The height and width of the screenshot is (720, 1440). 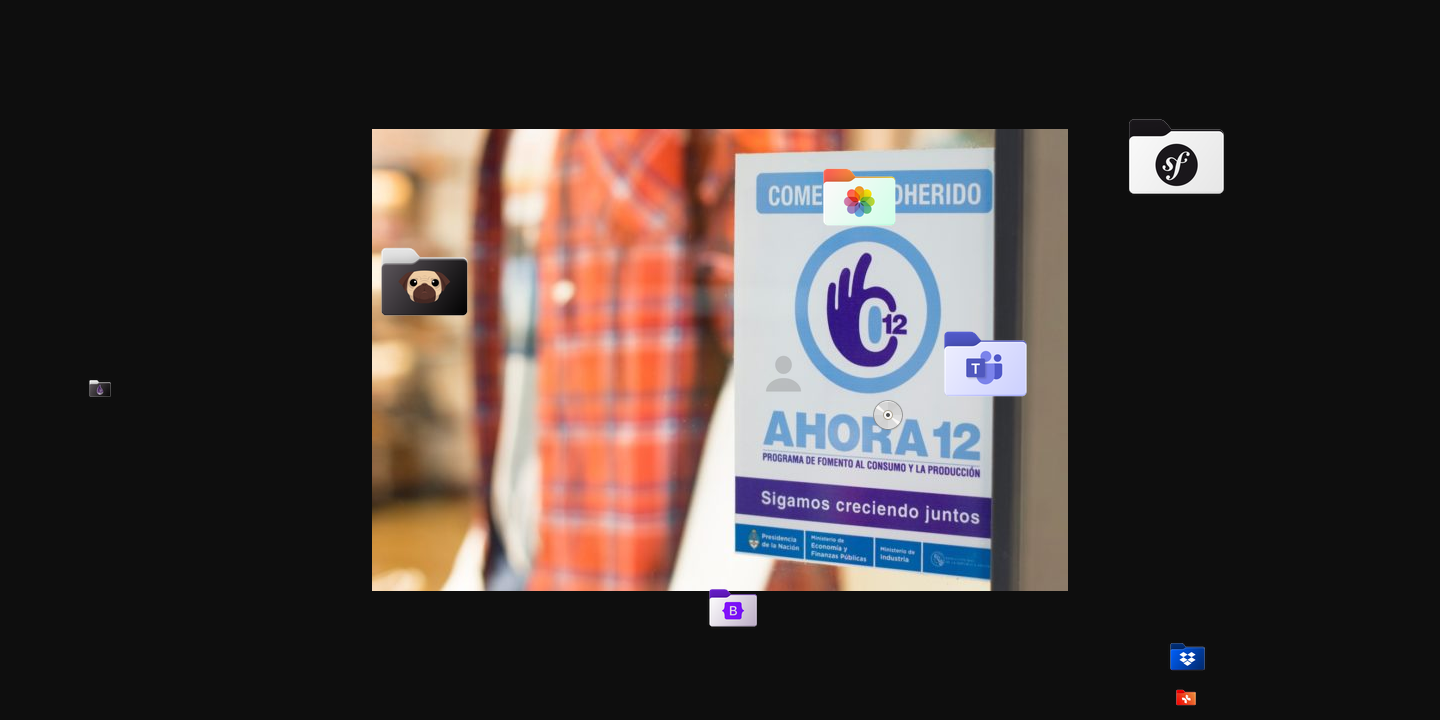 I want to click on open symfony project folder, so click(x=1176, y=159).